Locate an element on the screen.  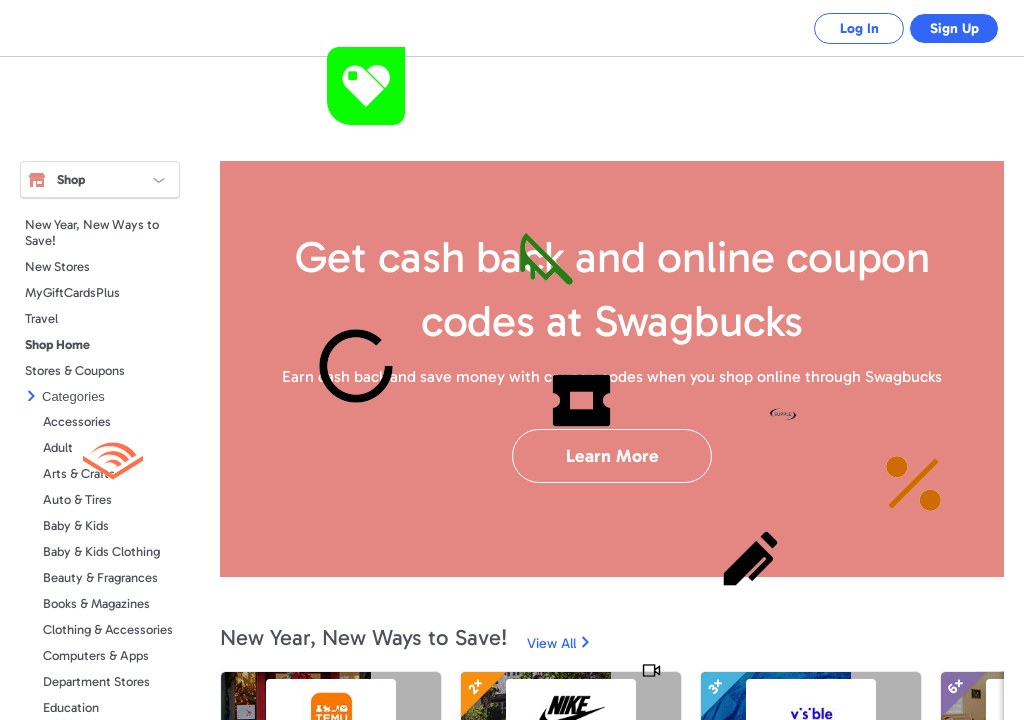
supple brand logo is located at coordinates (783, 415).